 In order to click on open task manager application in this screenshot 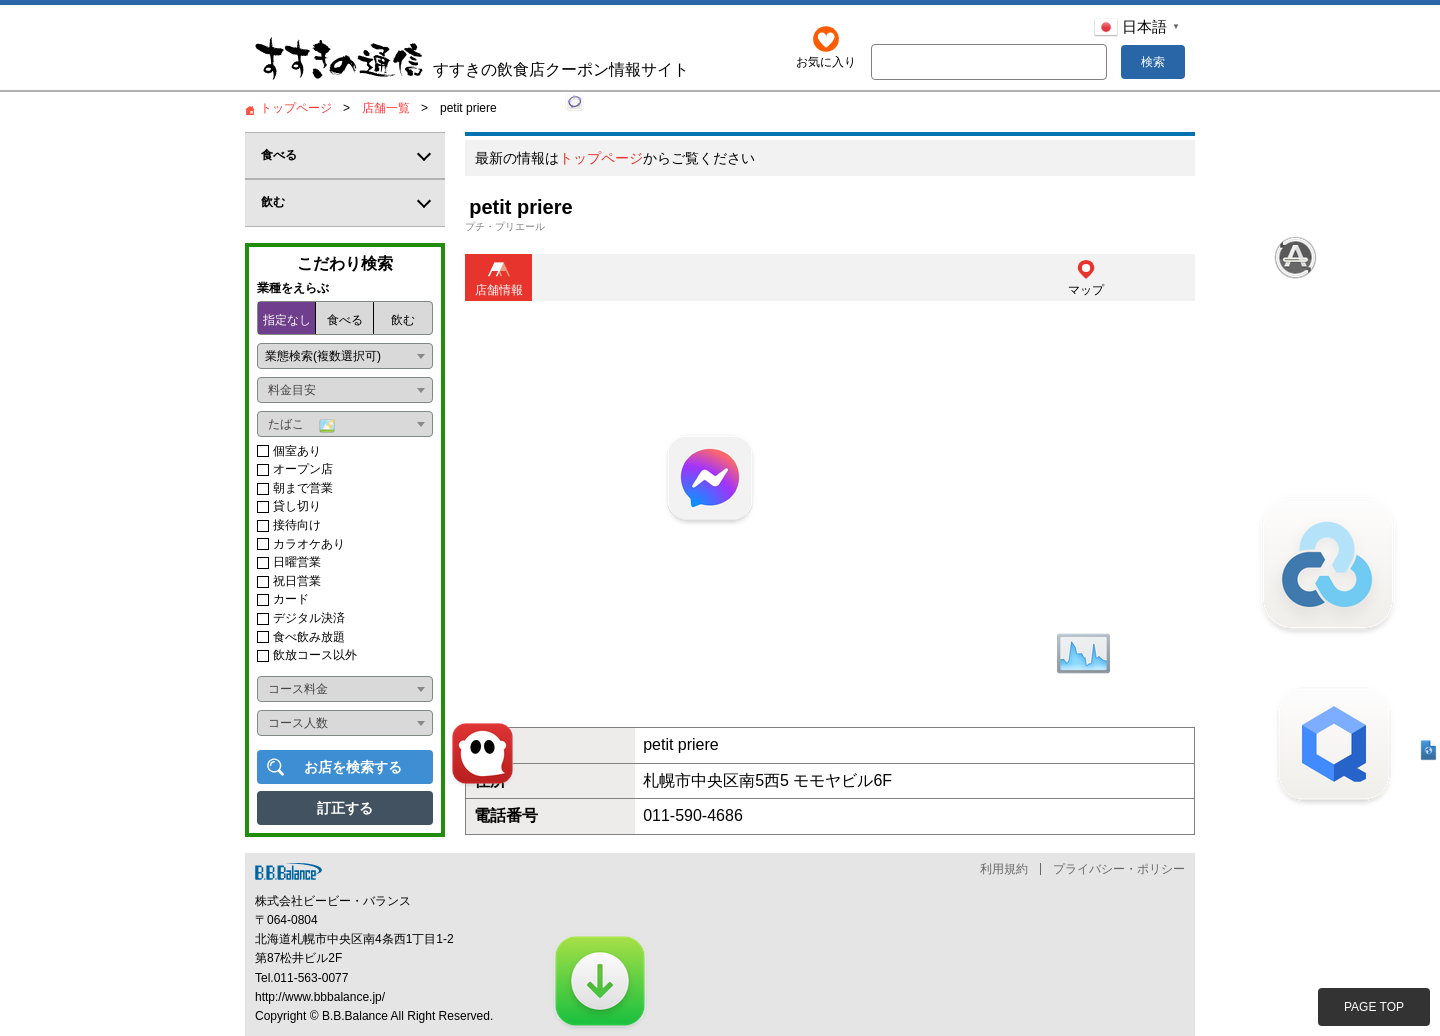, I will do `click(1083, 653)`.